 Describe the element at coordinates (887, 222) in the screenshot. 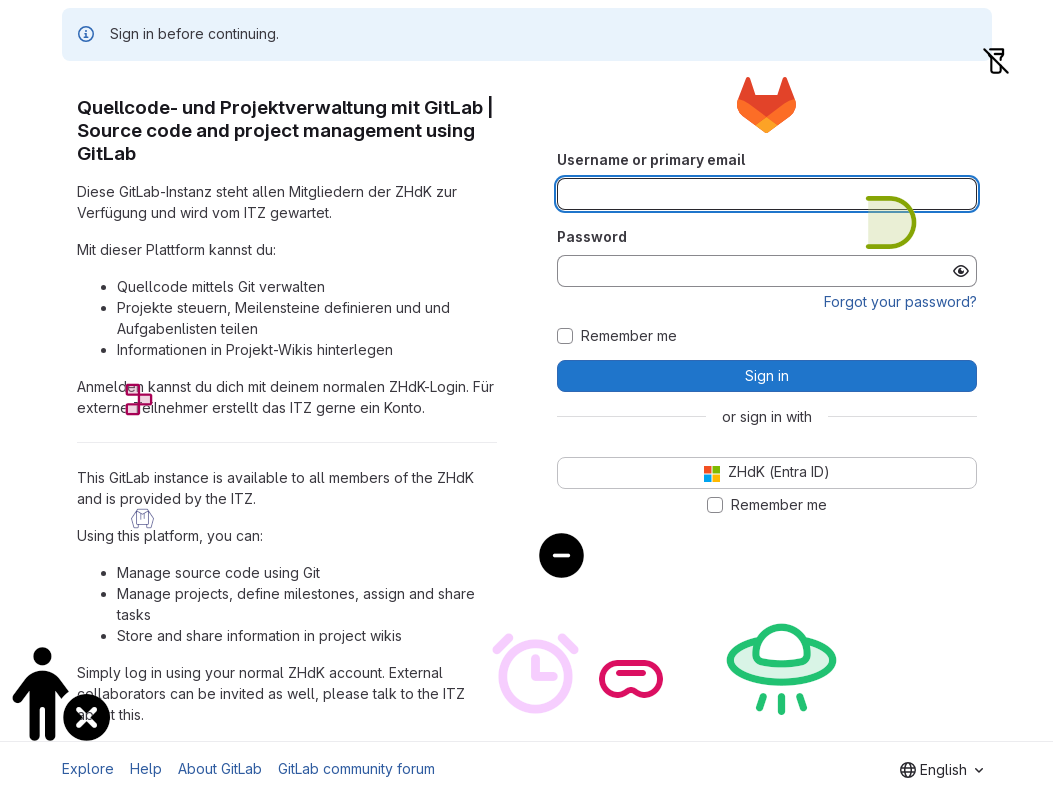

I see `indicates a proper superset relationship in mathematical notation` at that location.